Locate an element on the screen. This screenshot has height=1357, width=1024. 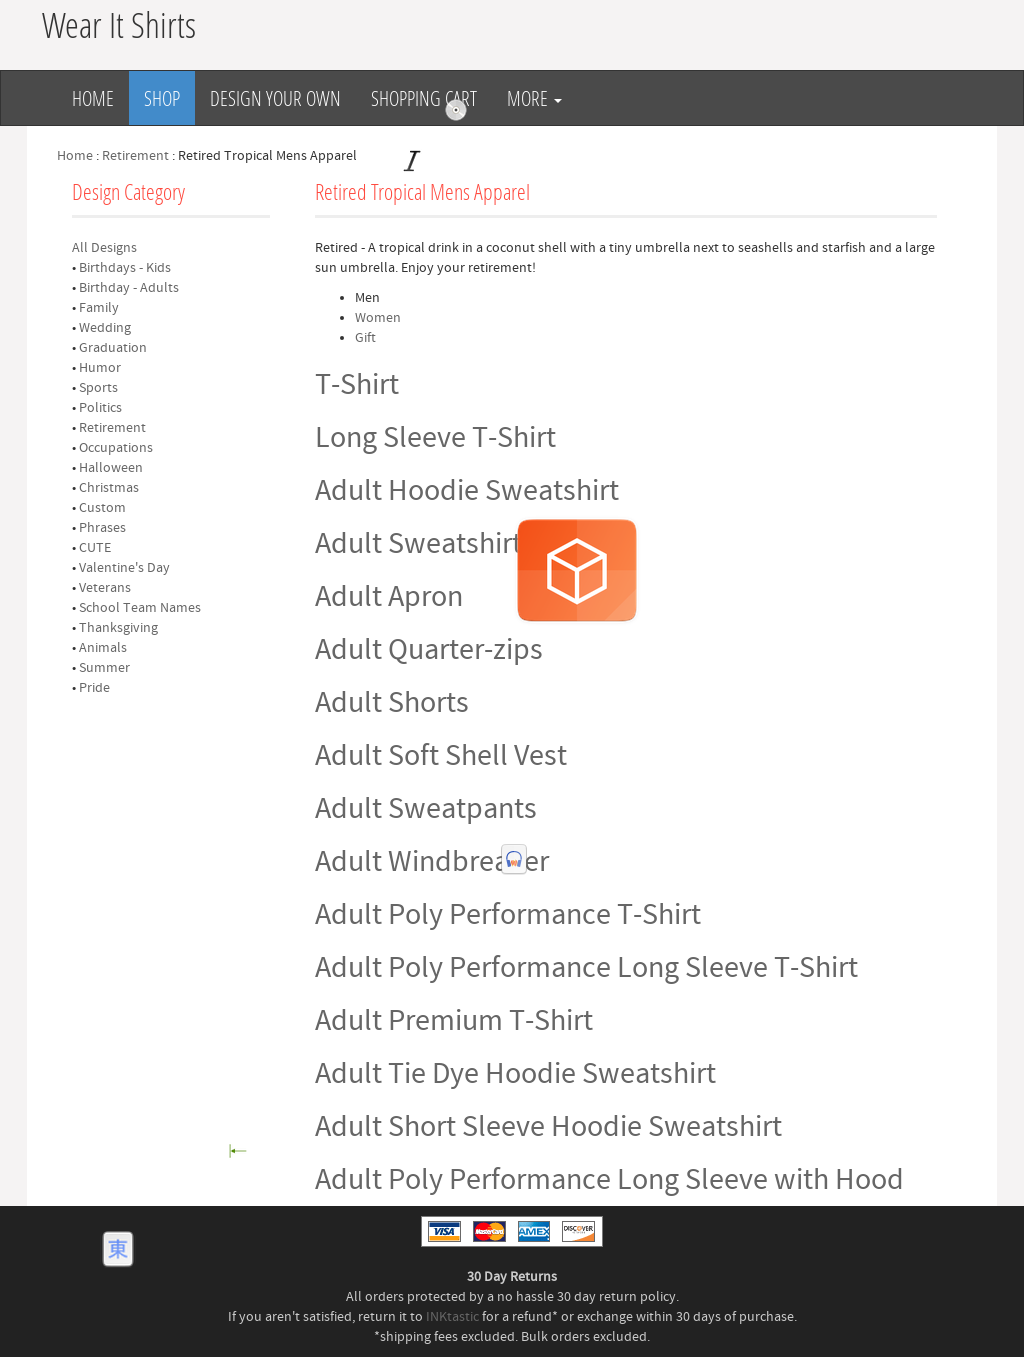
apply italic formatting to selected text is located at coordinates (412, 161).